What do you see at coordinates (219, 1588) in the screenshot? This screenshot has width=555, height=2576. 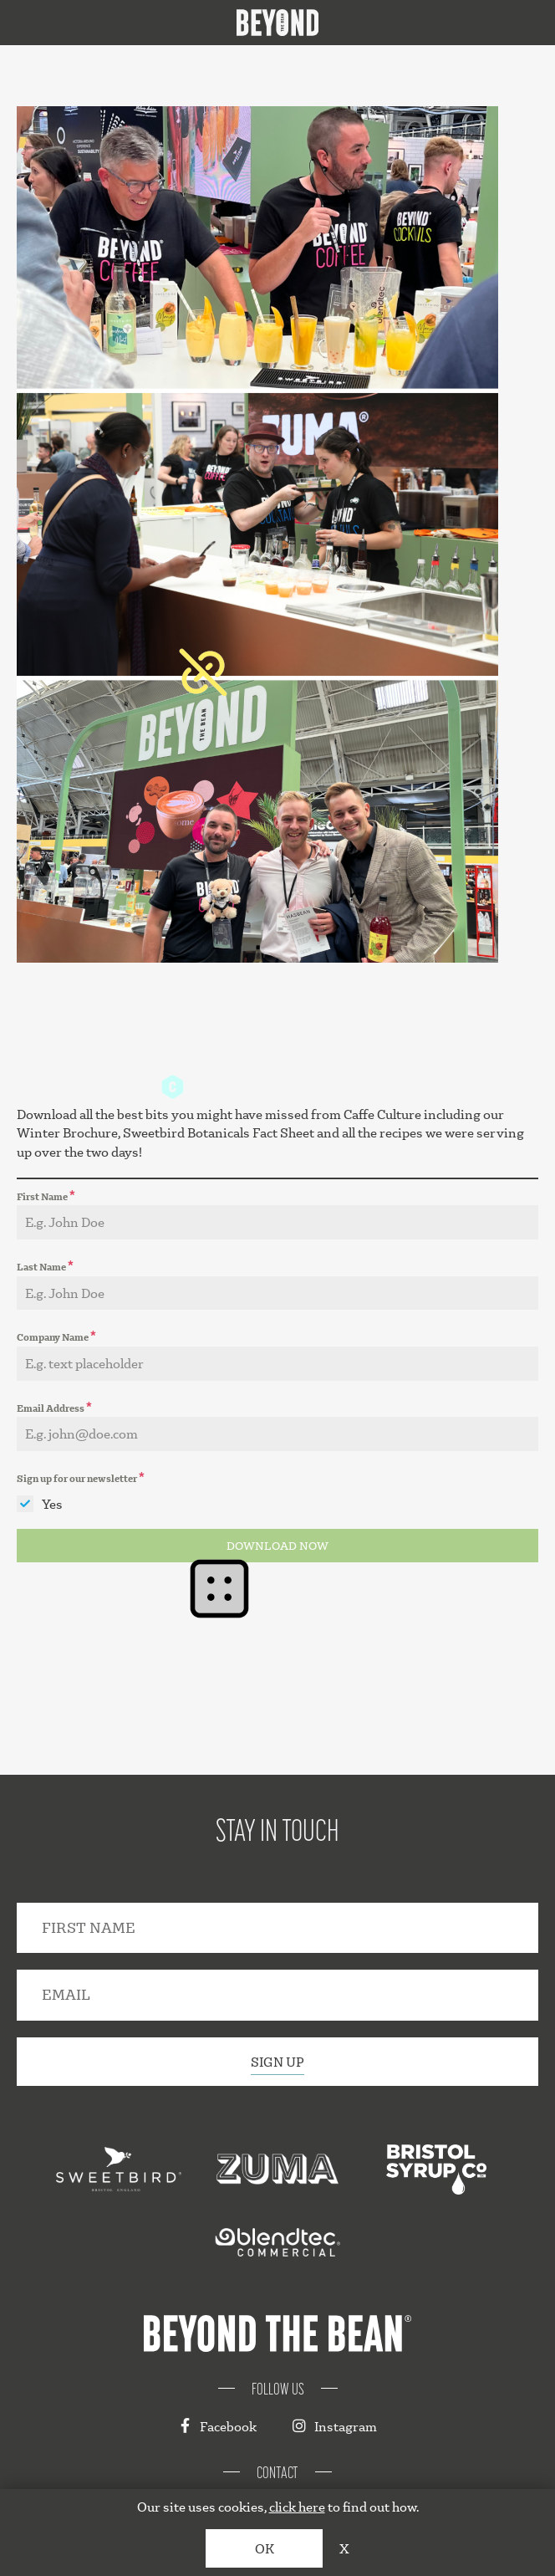 I see `represents a dice roll result of four` at bounding box center [219, 1588].